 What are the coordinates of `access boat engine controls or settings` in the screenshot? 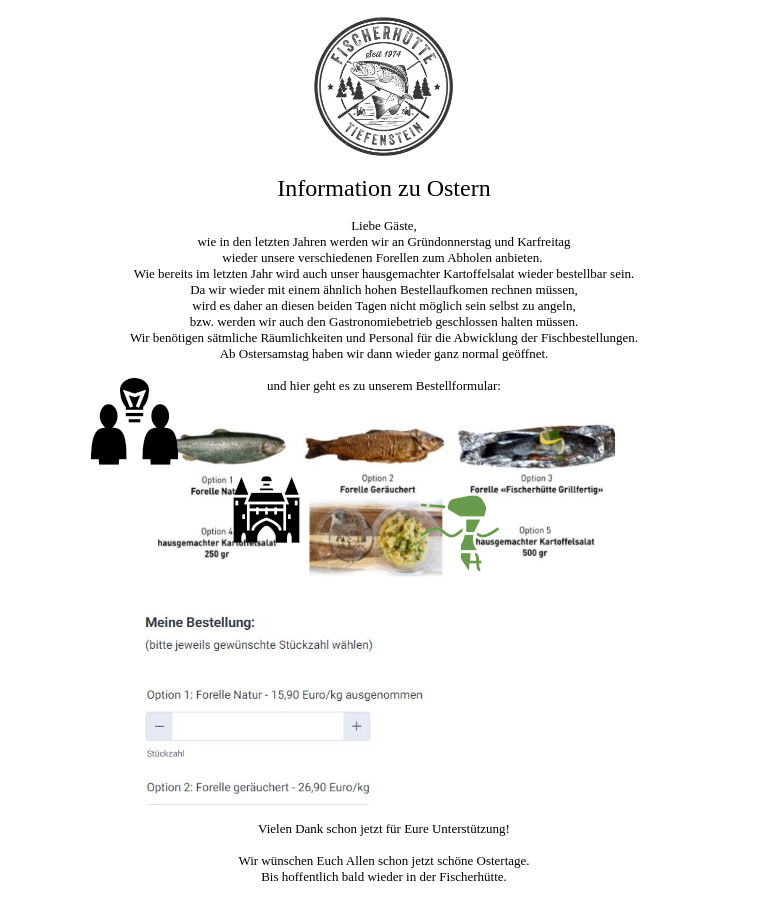 It's located at (459, 533).